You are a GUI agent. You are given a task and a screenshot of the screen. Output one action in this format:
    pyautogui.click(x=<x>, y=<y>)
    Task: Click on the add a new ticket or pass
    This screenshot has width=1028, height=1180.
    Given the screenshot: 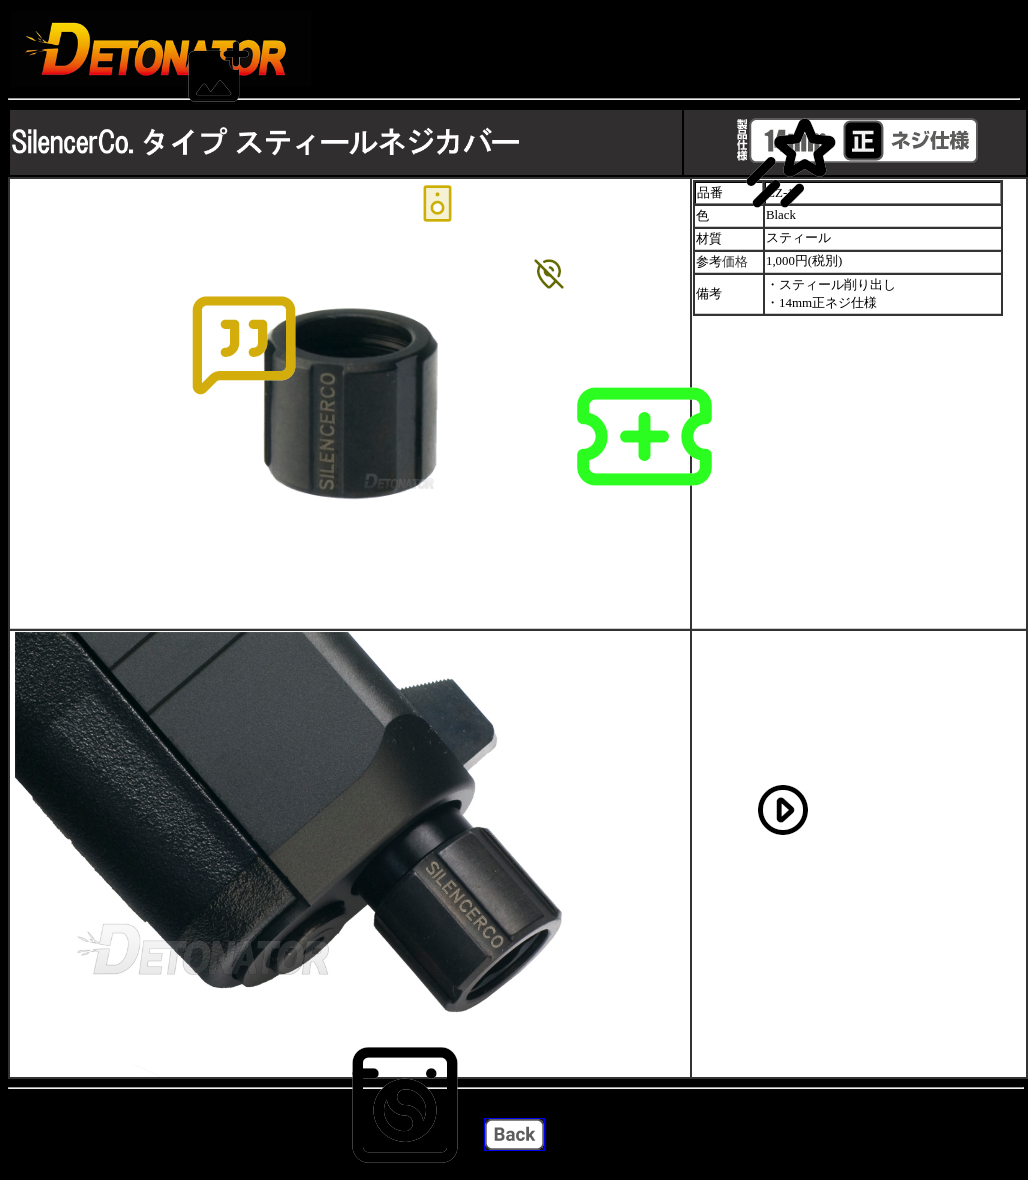 What is the action you would take?
    pyautogui.click(x=644, y=436)
    